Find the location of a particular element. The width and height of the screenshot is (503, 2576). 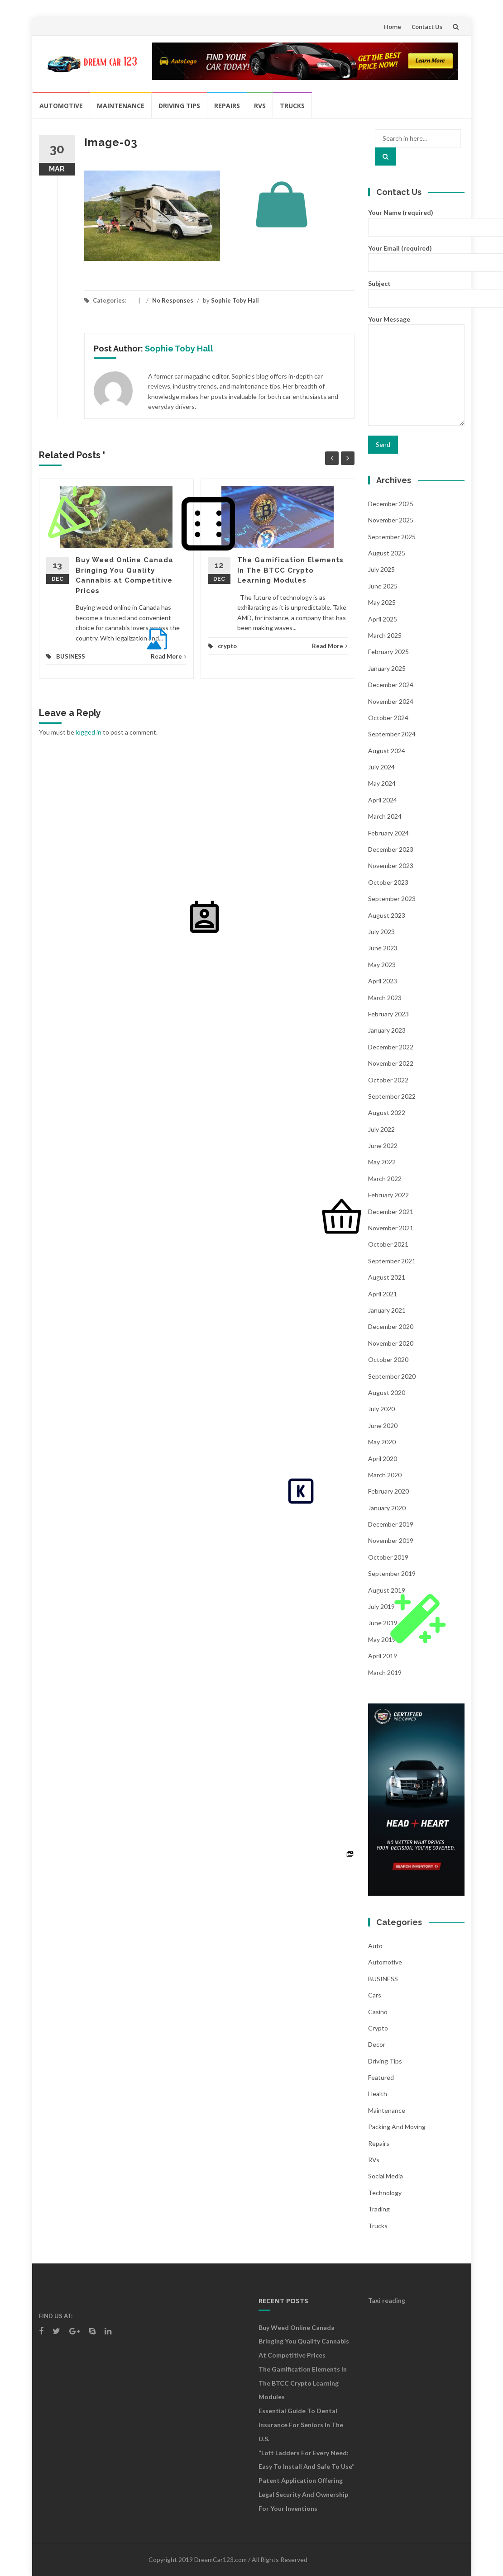

keyboard shortcut indicator for the letter K is located at coordinates (301, 1491).